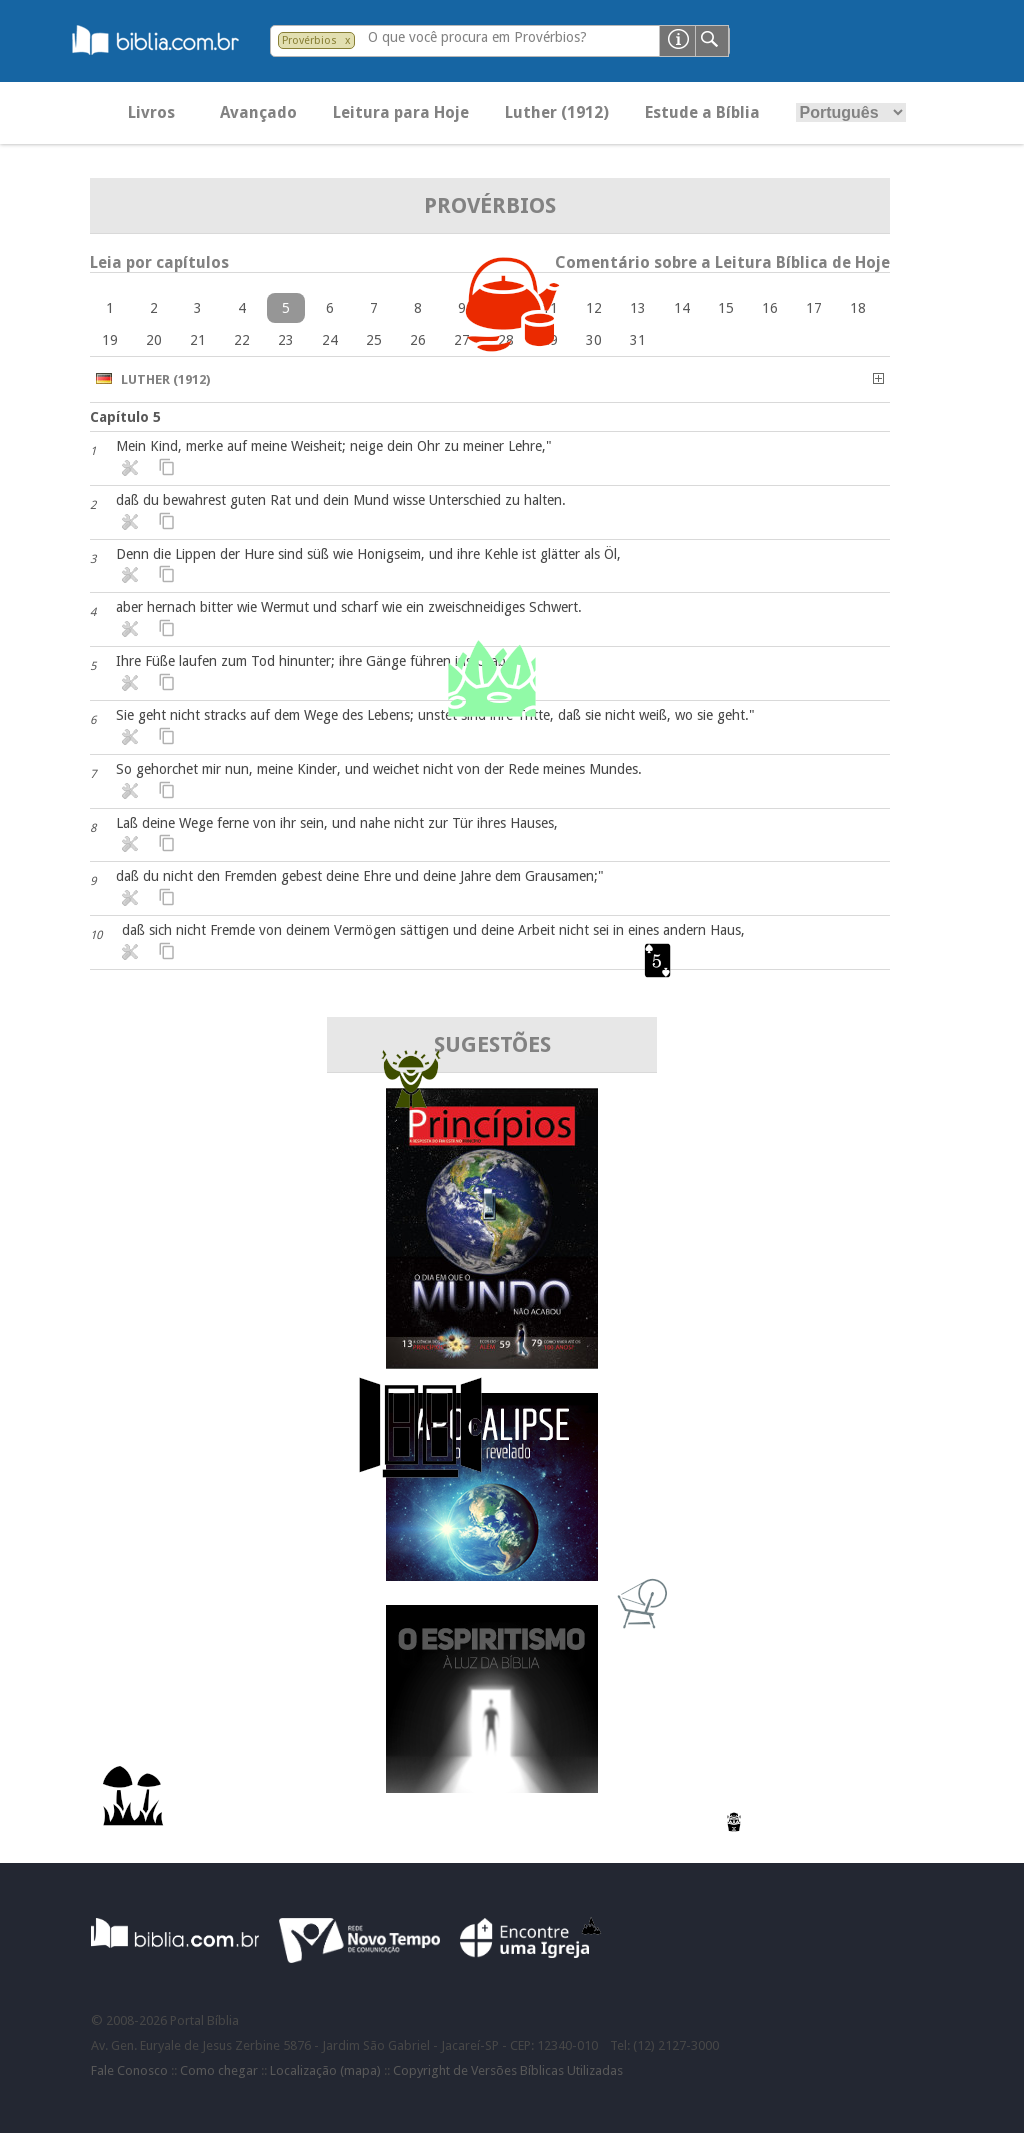 This screenshot has height=2133, width=1024. I want to click on open a new window or panel, so click(420, 1427).